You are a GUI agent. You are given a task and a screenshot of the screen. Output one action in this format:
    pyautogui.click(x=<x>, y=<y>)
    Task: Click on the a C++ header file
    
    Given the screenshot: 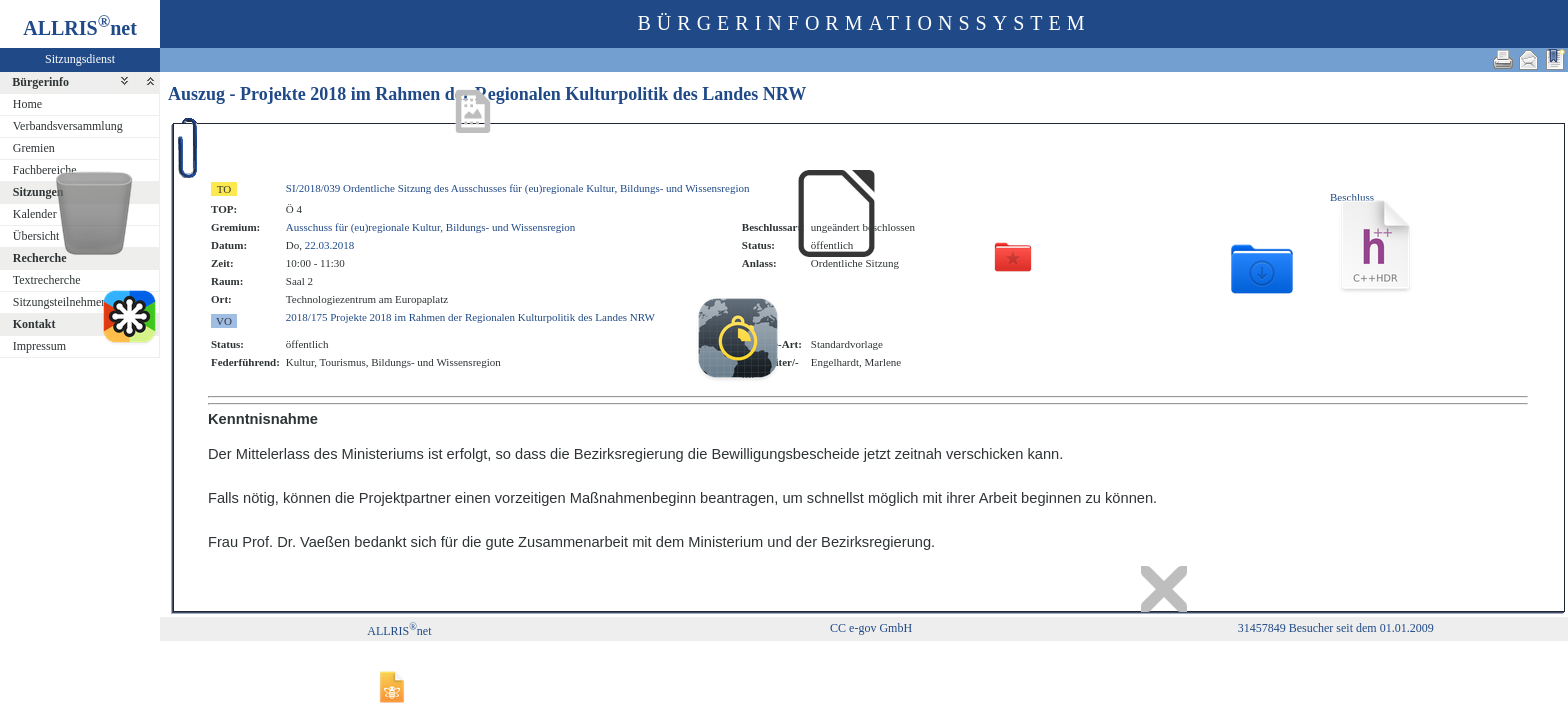 What is the action you would take?
    pyautogui.click(x=1375, y=246)
    